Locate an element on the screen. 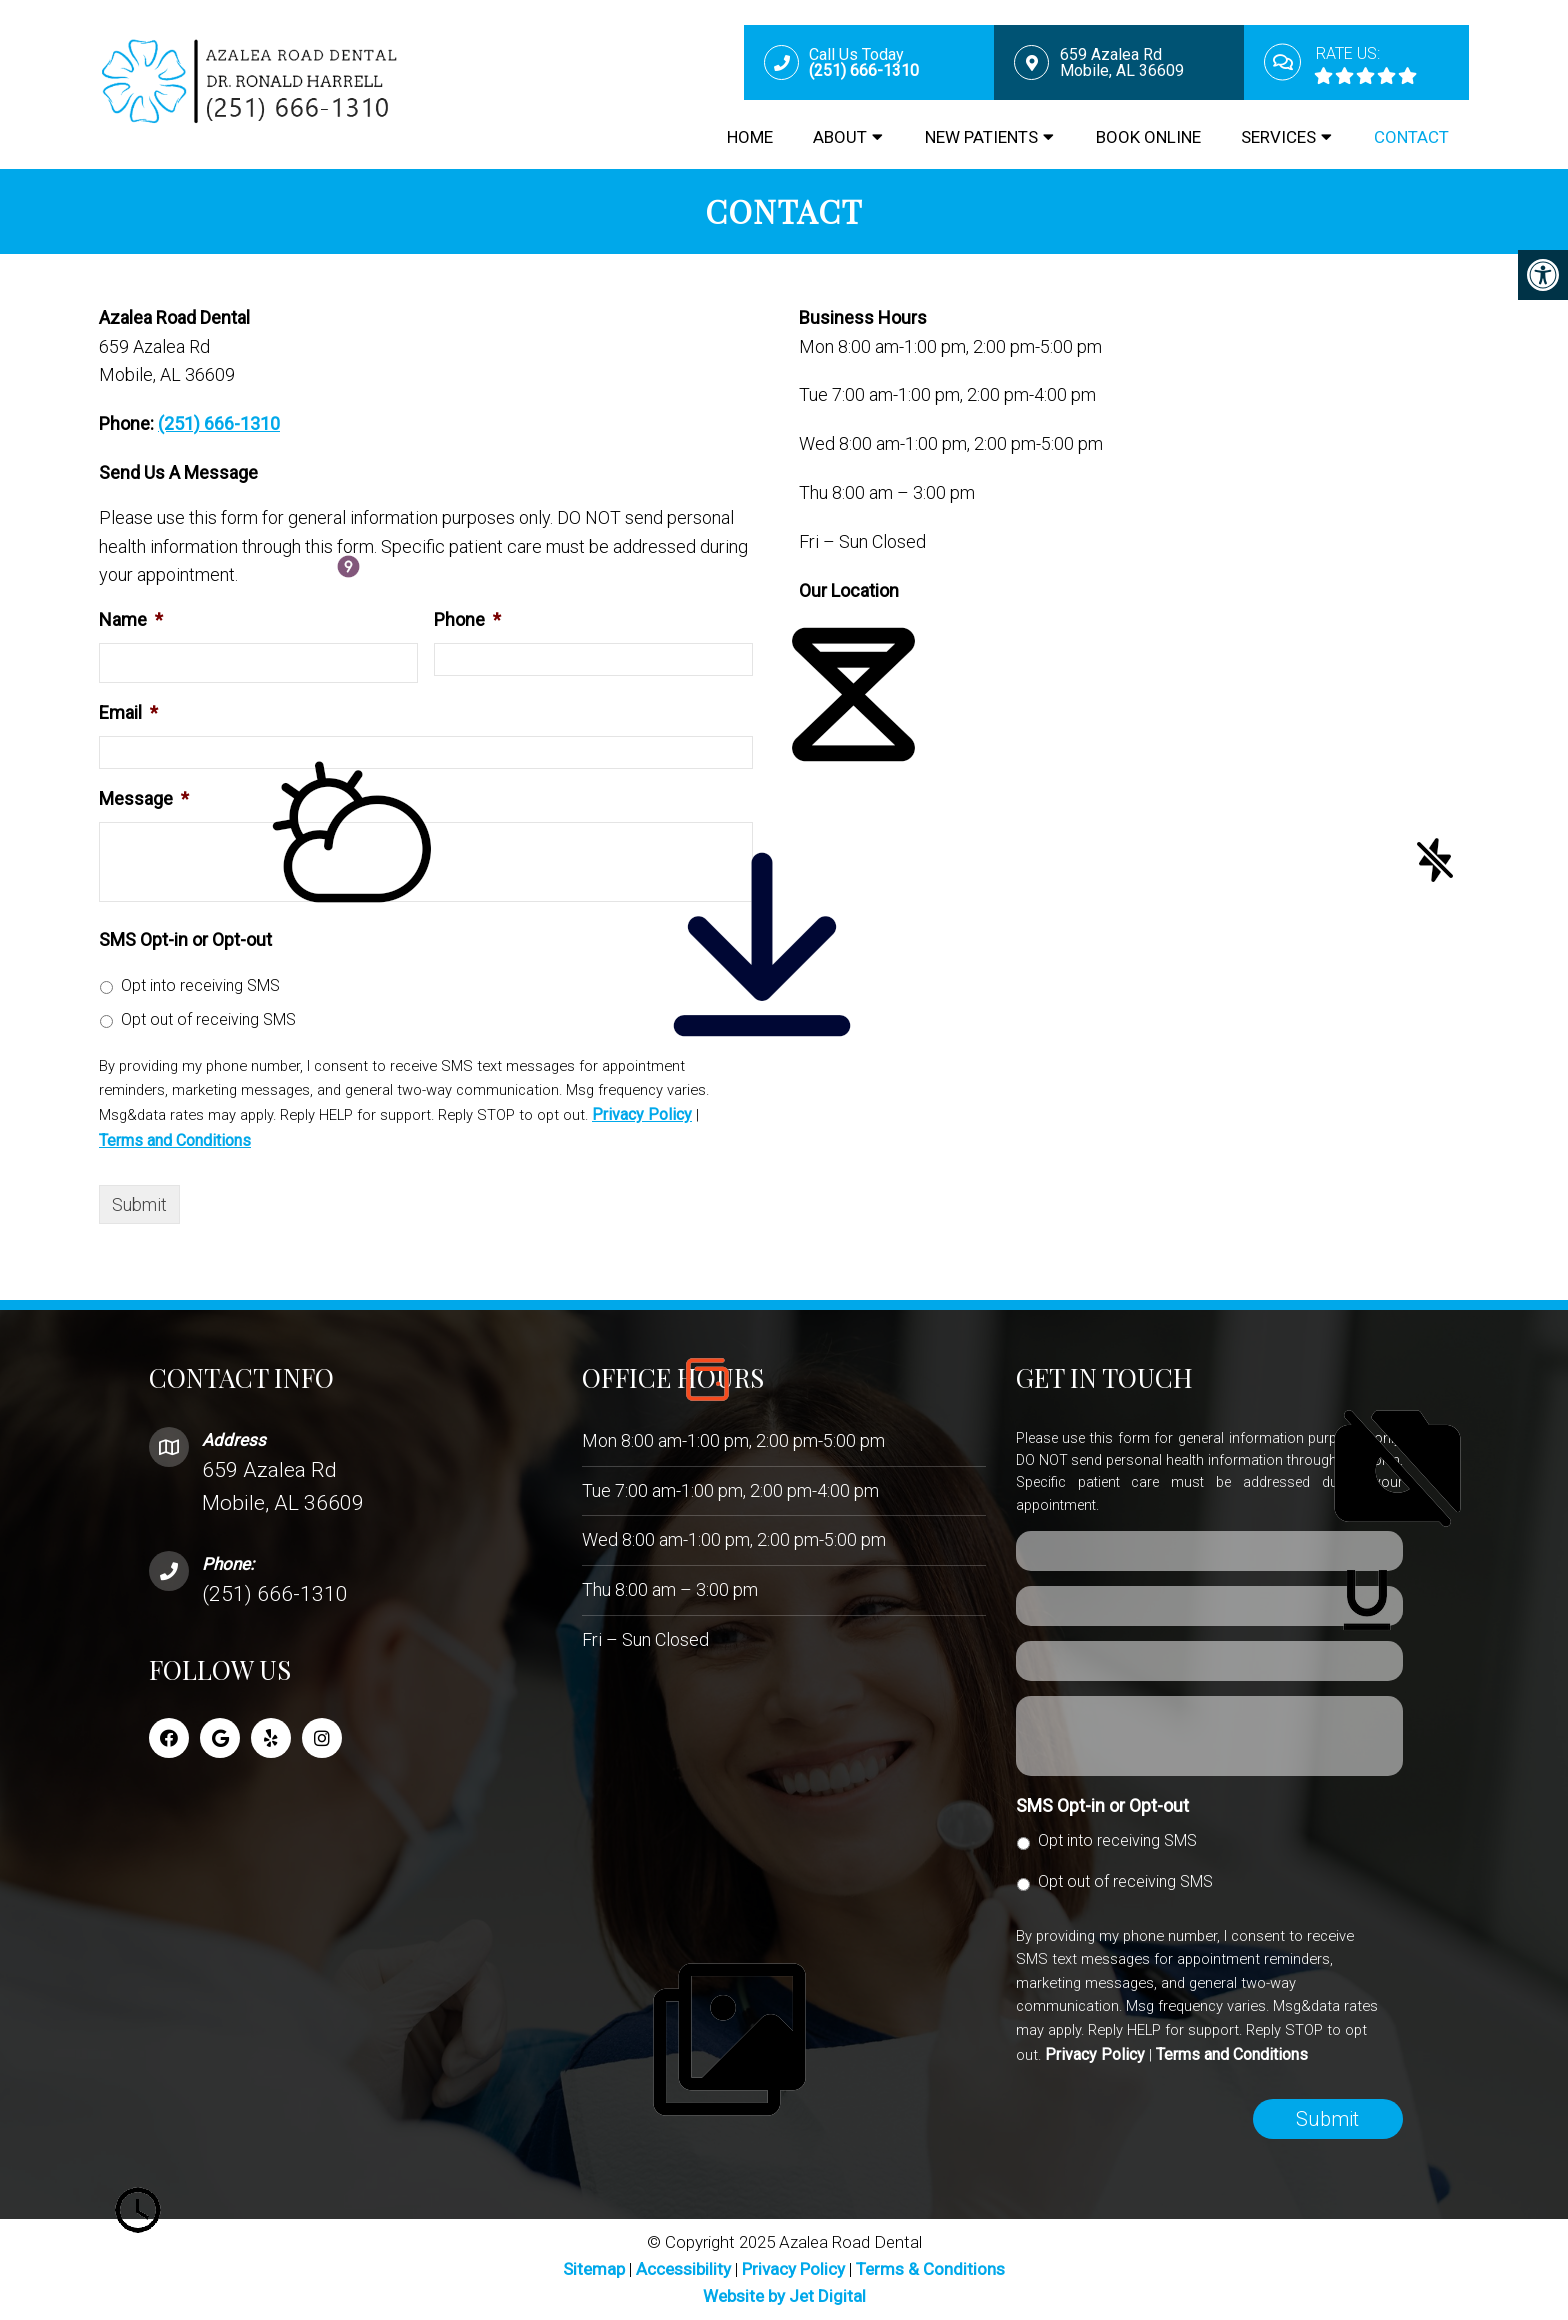  access your wallet or payment methods is located at coordinates (707, 1379).